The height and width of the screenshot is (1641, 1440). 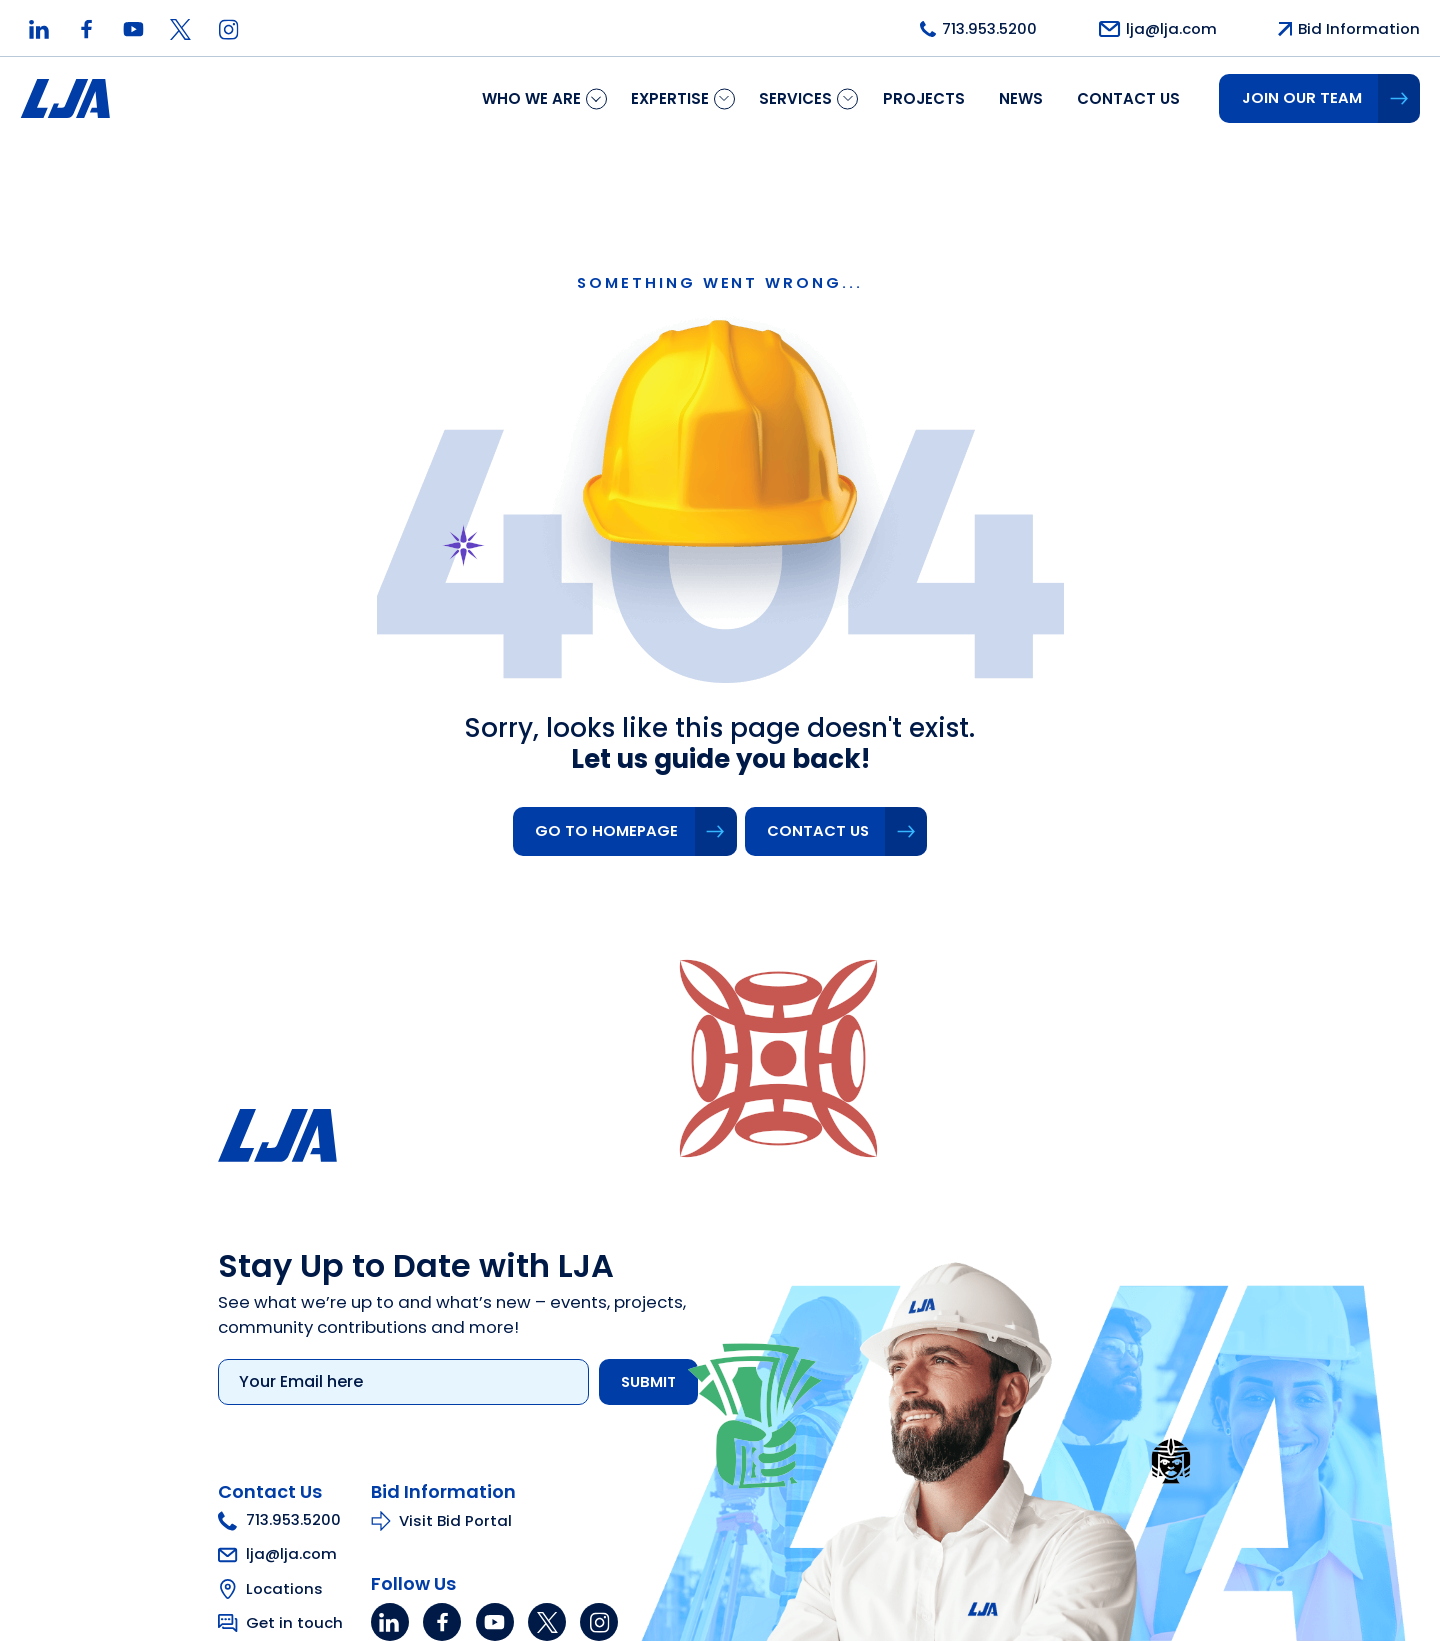 I want to click on select cleopatra character or avatar, so click(x=1171, y=1461).